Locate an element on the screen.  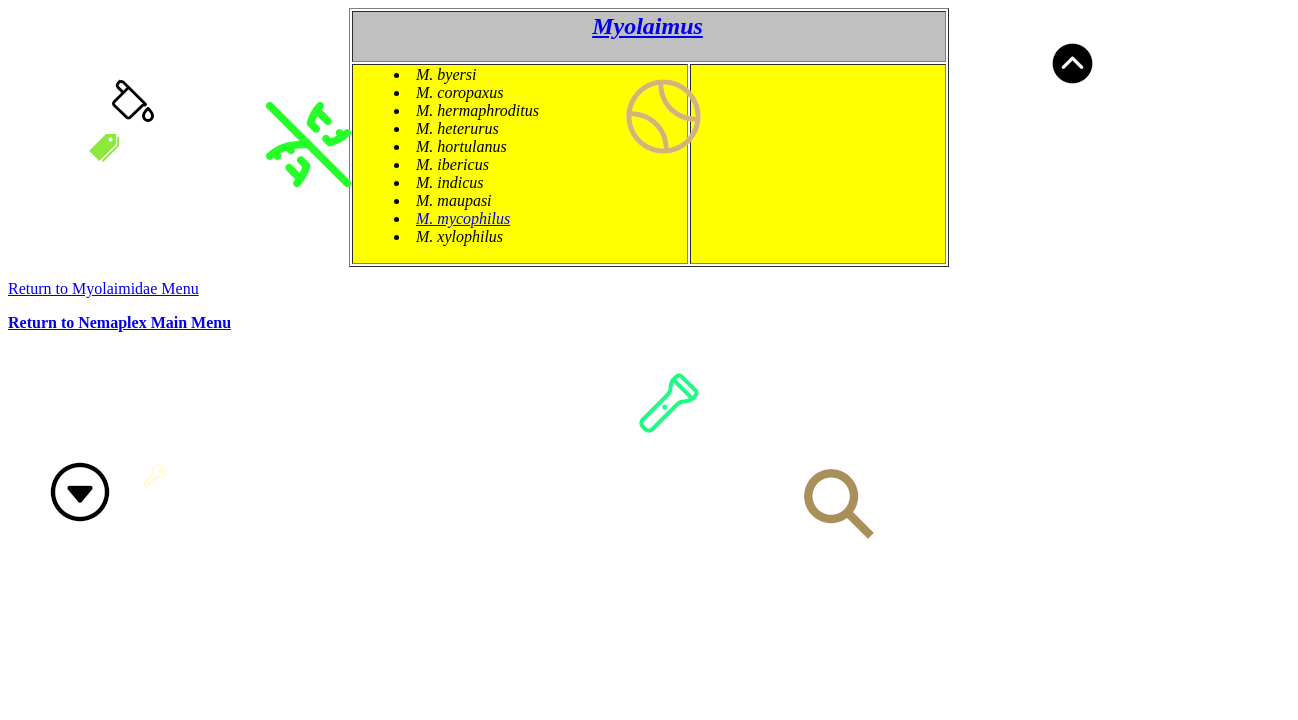
access security or password settings is located at coordinates (155, 476).